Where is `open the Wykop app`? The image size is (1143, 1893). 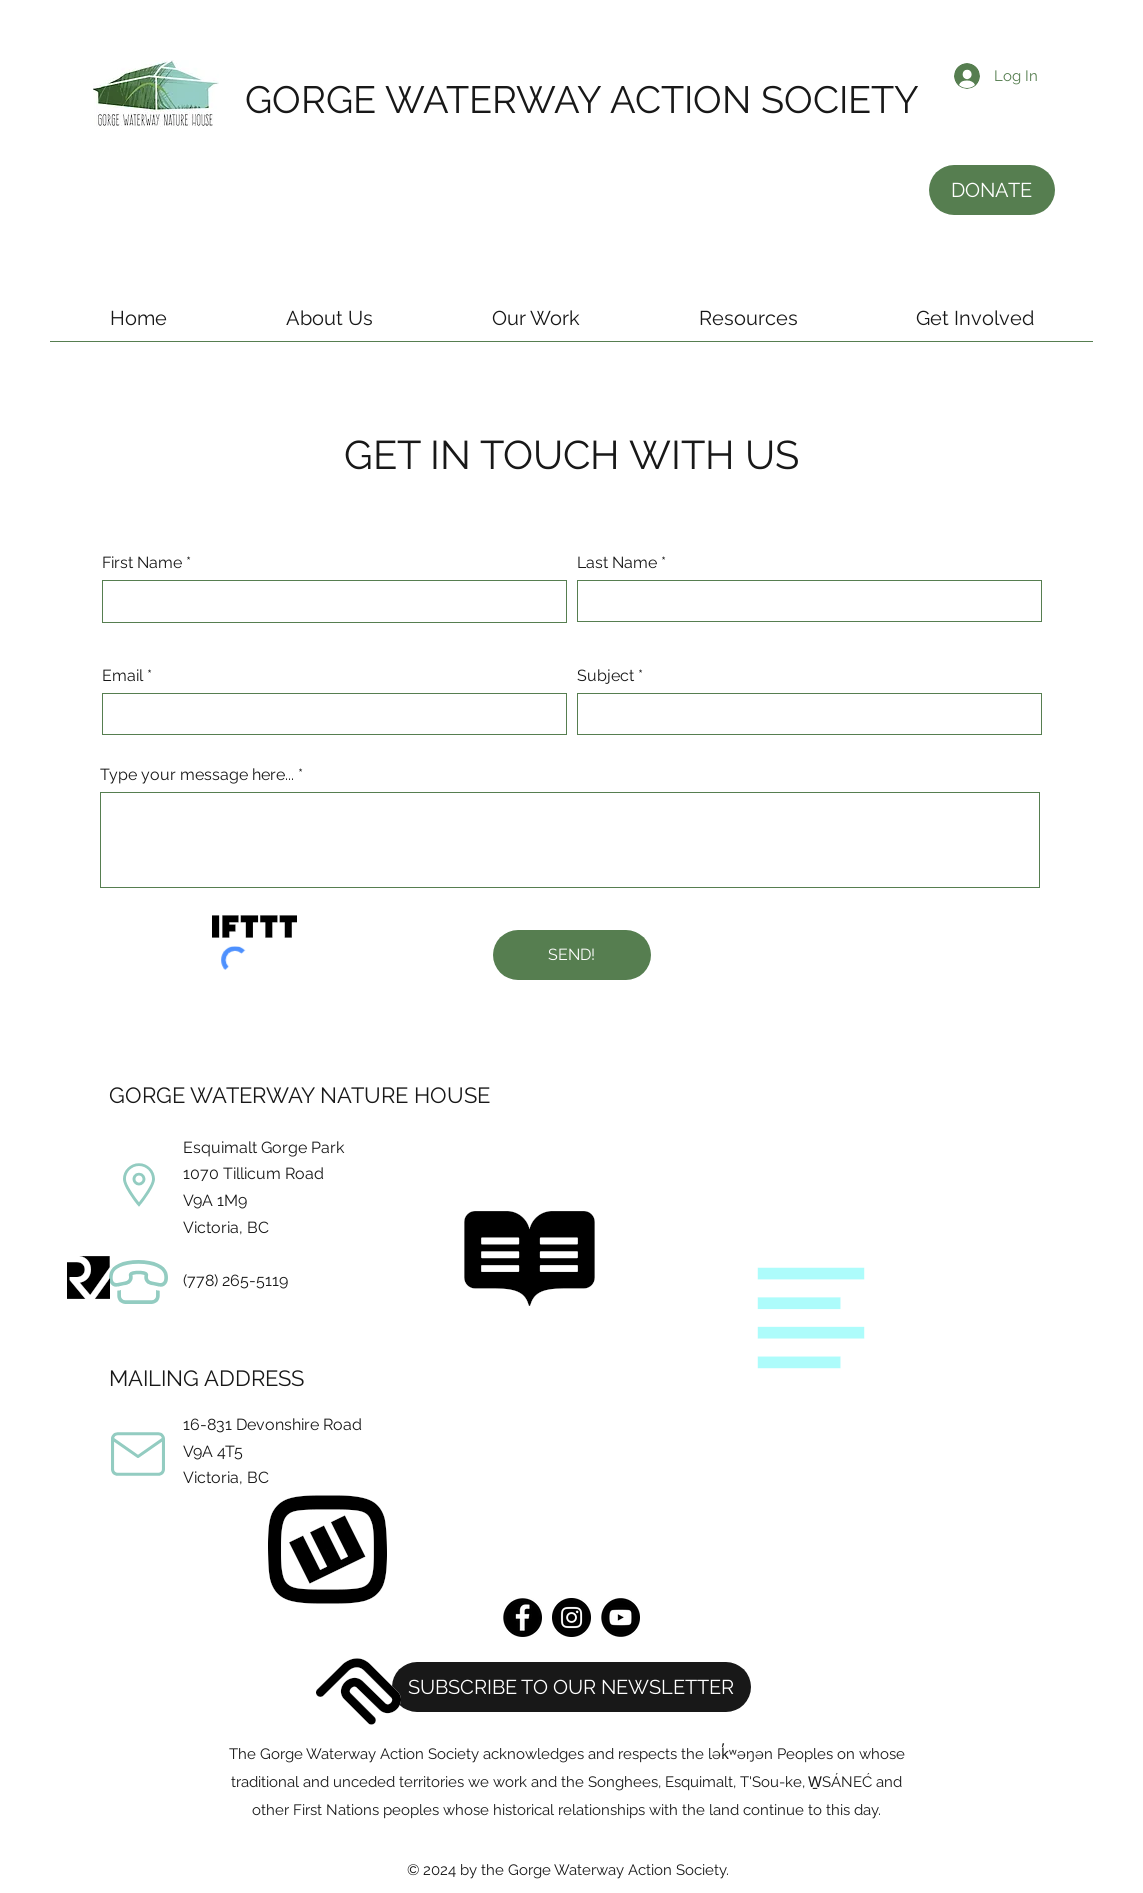
open the Wykop app is located at coordinates (327, 1549).